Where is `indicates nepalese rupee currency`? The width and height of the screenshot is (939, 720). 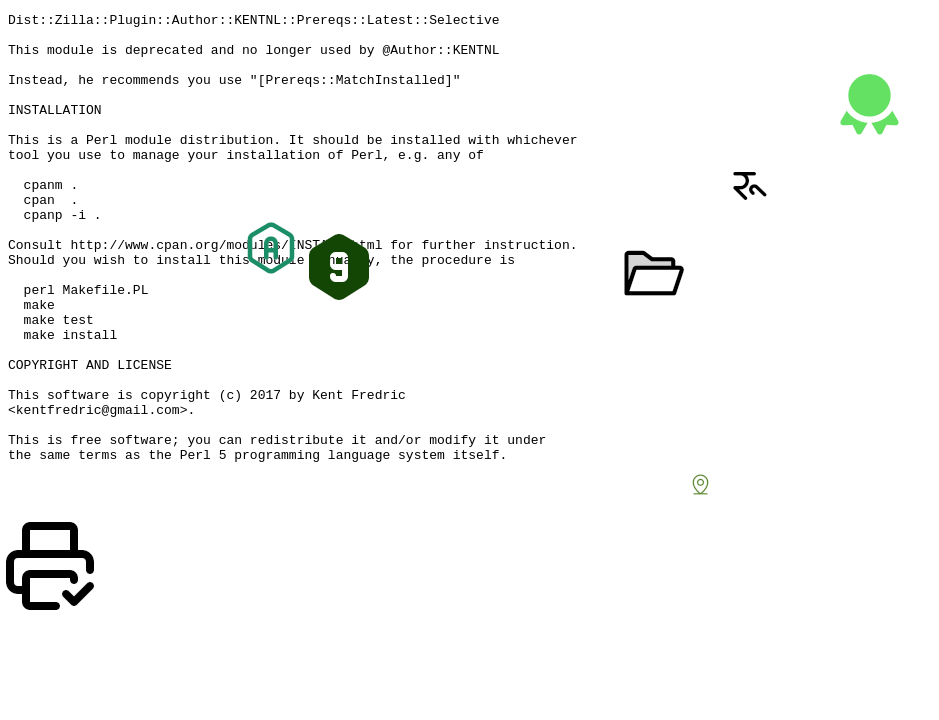 indicates nepalese rupee currency is located at coordinates (749, 186).